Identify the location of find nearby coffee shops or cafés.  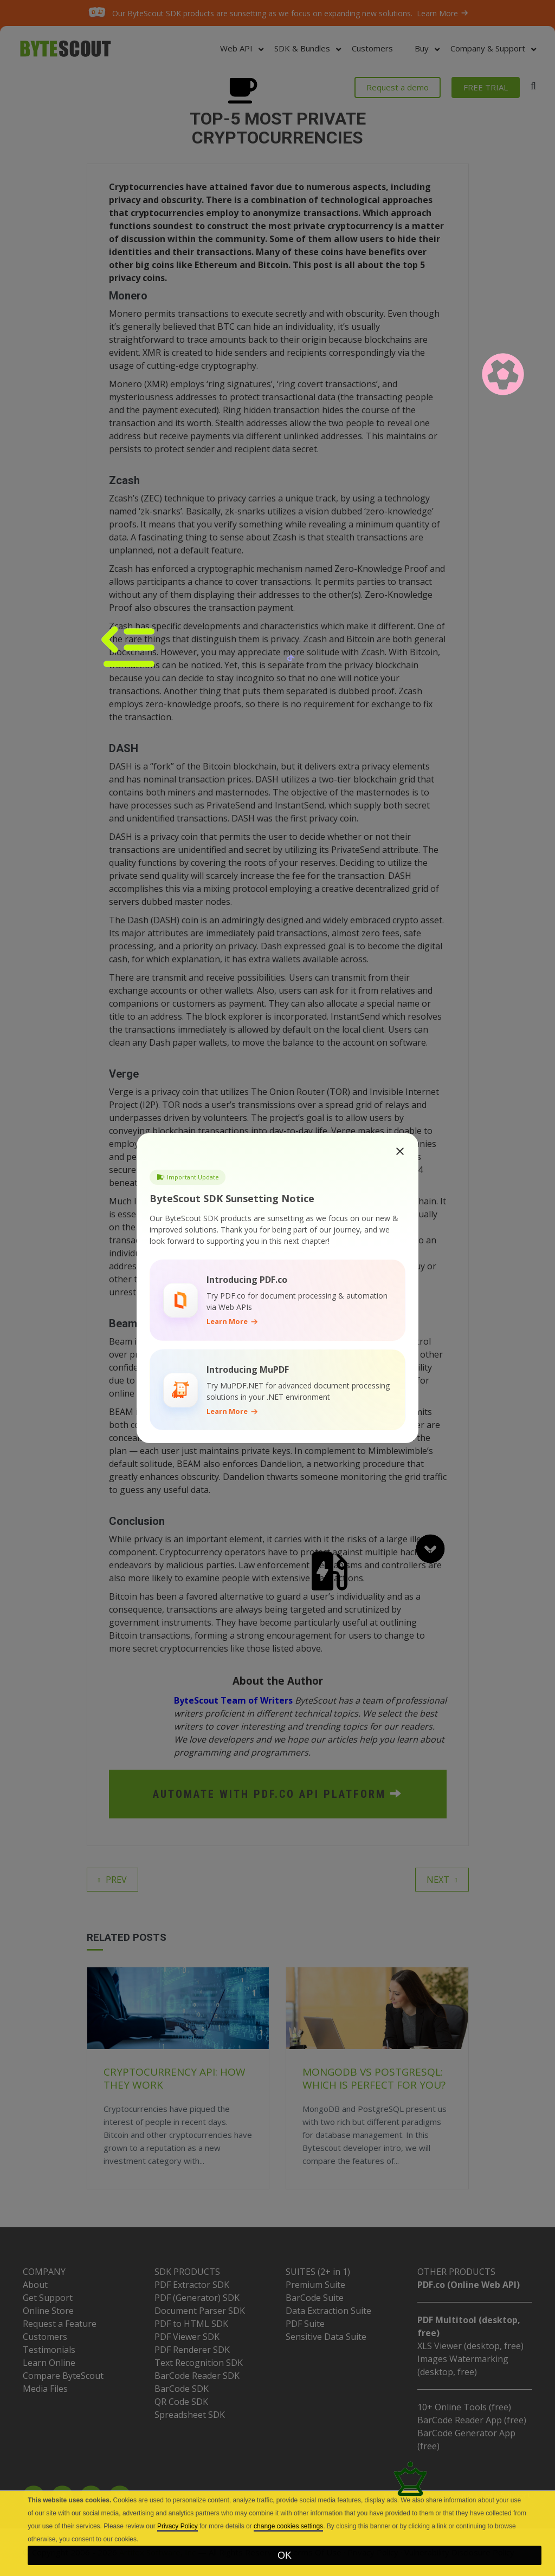
(242, 90).